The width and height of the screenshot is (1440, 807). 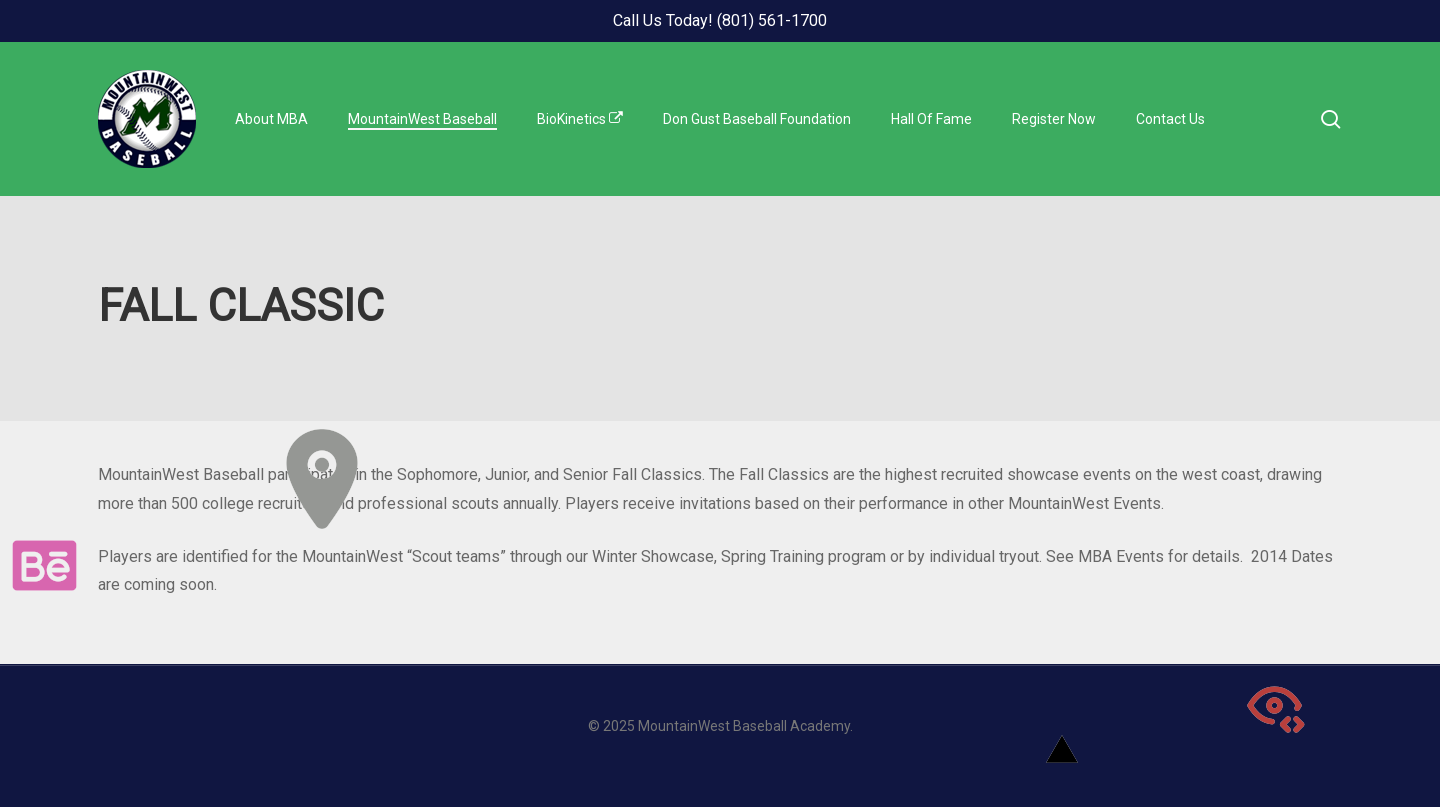 What do you see at coordinates (44, 565) in the screenshot?
I see `view behance portfolio` at bounding box center [44, 565].